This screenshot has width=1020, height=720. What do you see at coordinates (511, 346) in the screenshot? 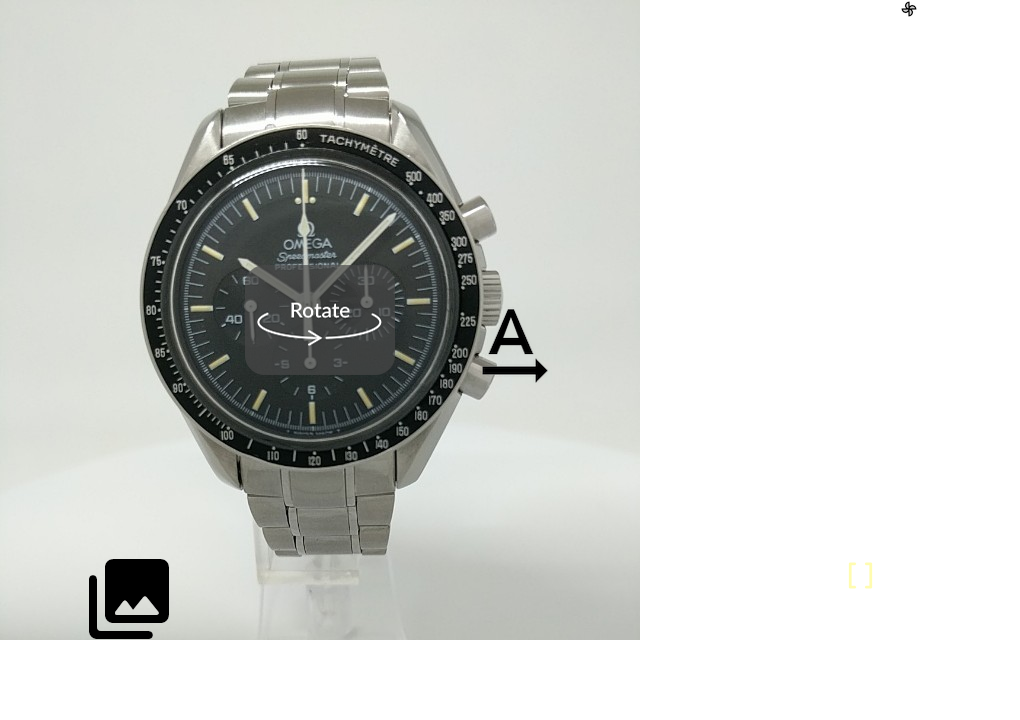
I see `set text to horizontal orientation` at bounding box center [511, 346].